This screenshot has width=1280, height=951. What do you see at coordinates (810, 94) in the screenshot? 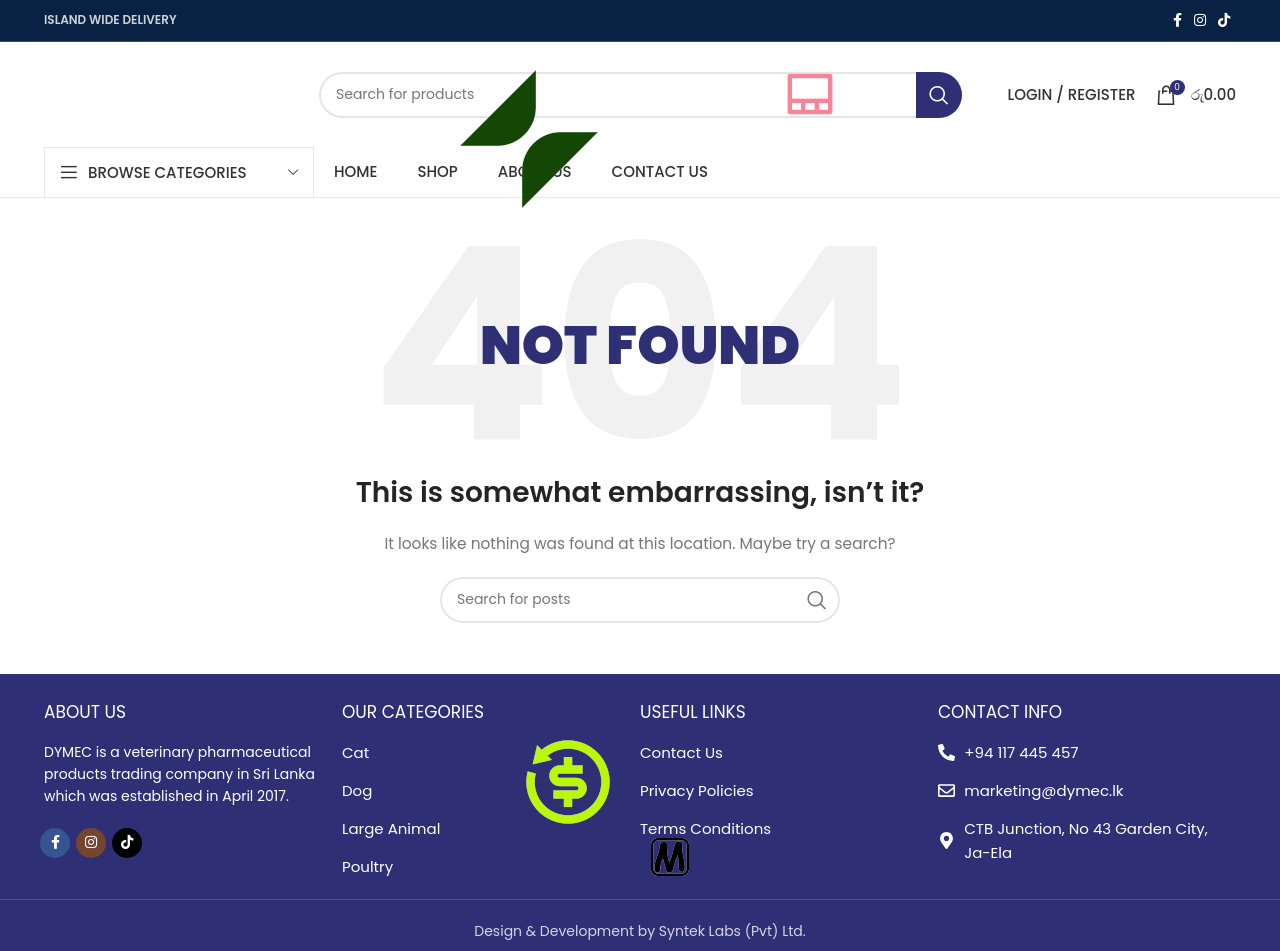
I see `switch to slideshow view mode` at bounding box center [810, 94].